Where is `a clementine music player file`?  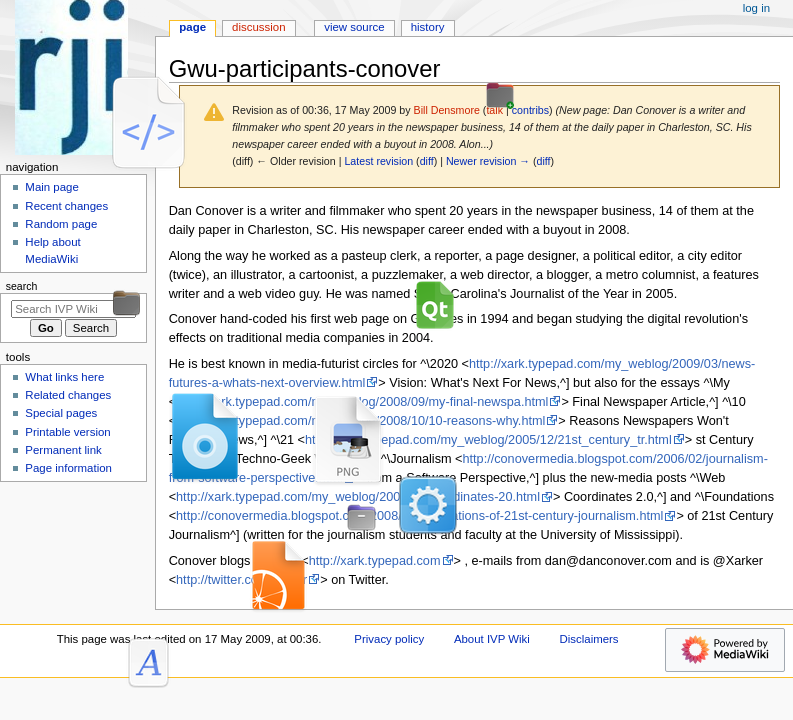
a clementine music player file is located at coordinates (278, 576).